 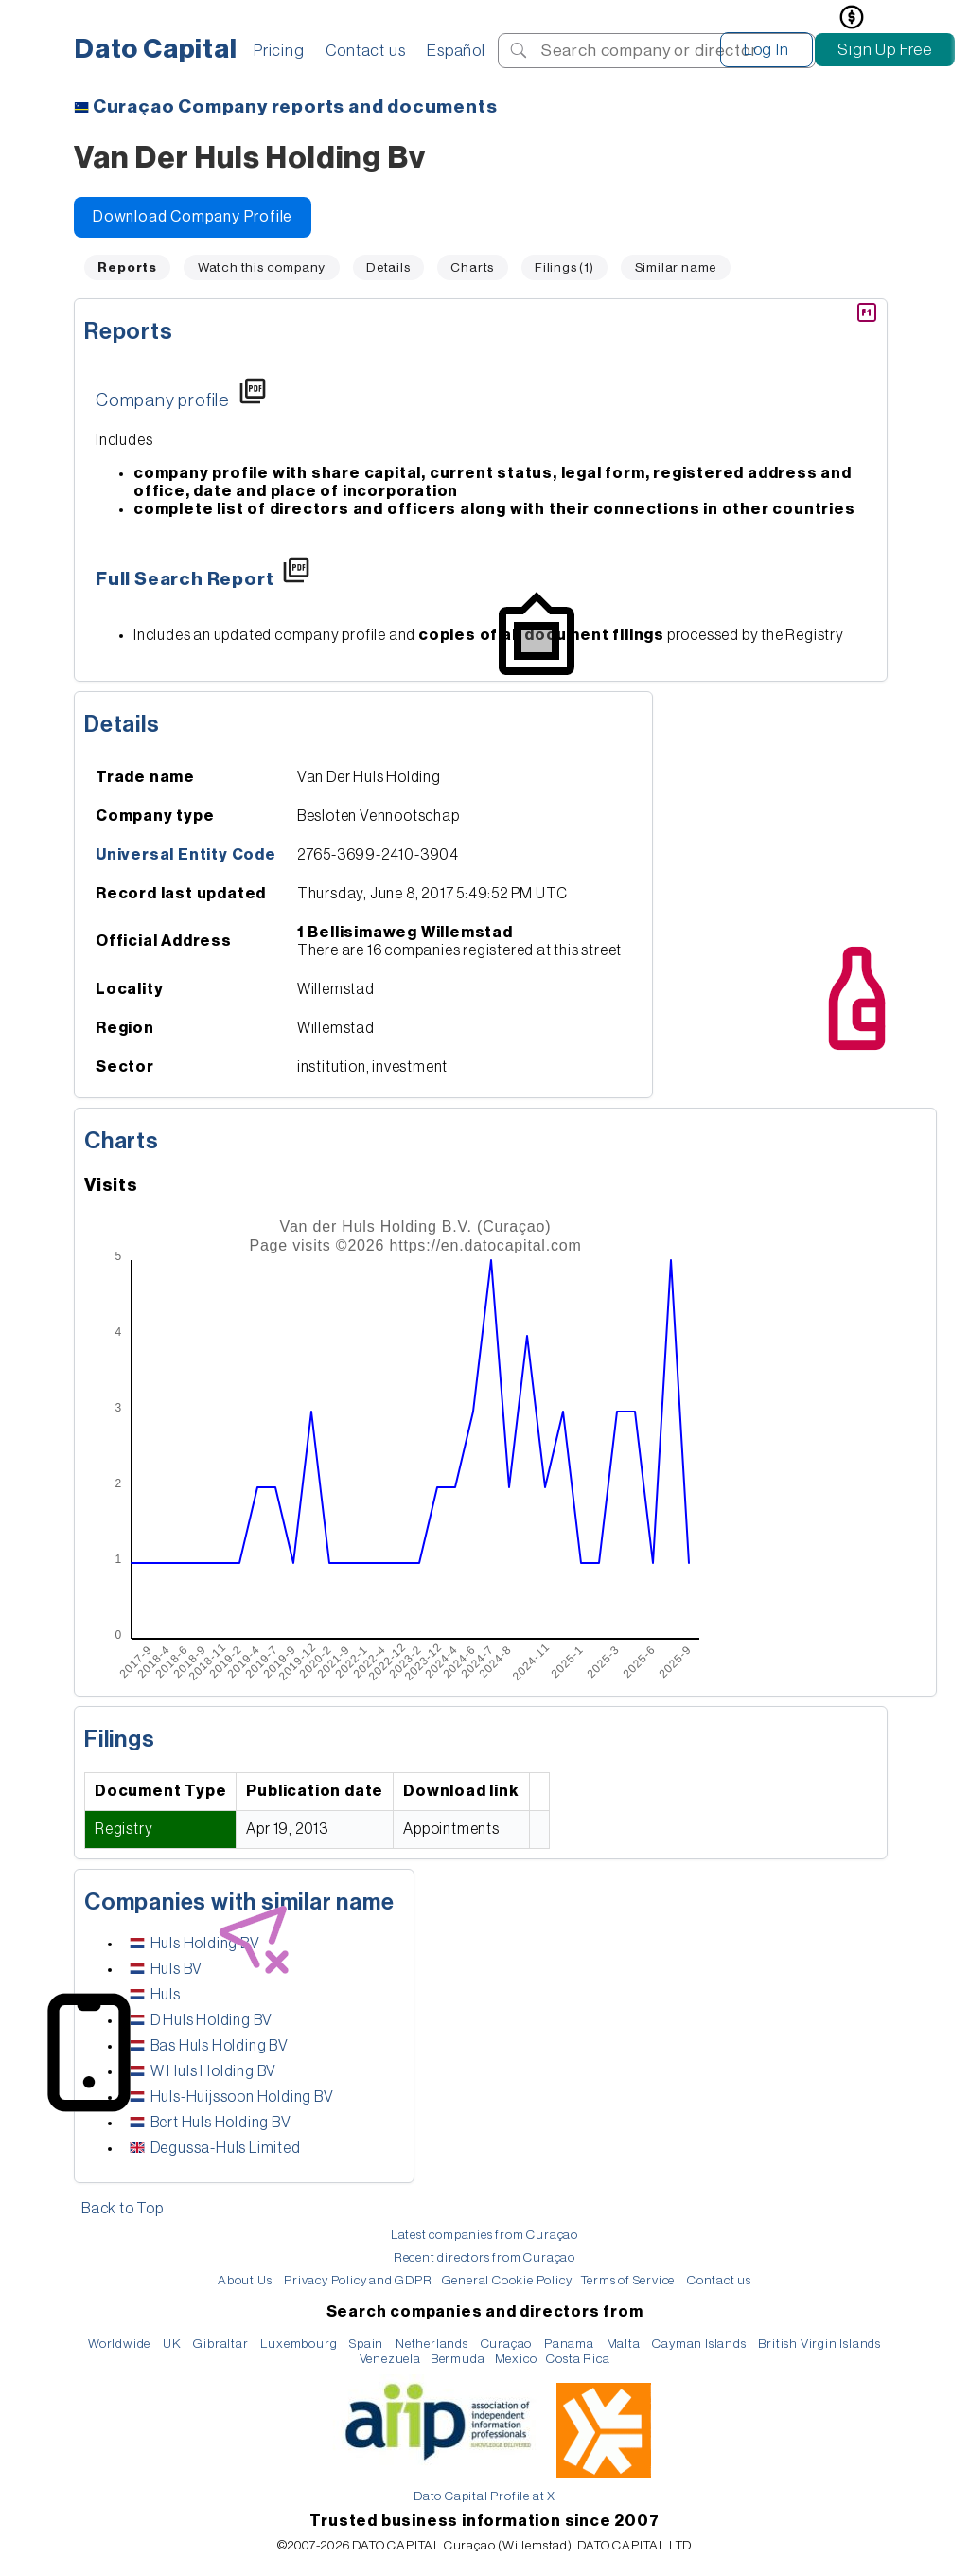 What do you see at coordinates (867, 312) in the screenshot?
I see `access help or support documentation` at bounding box center [867, 312].